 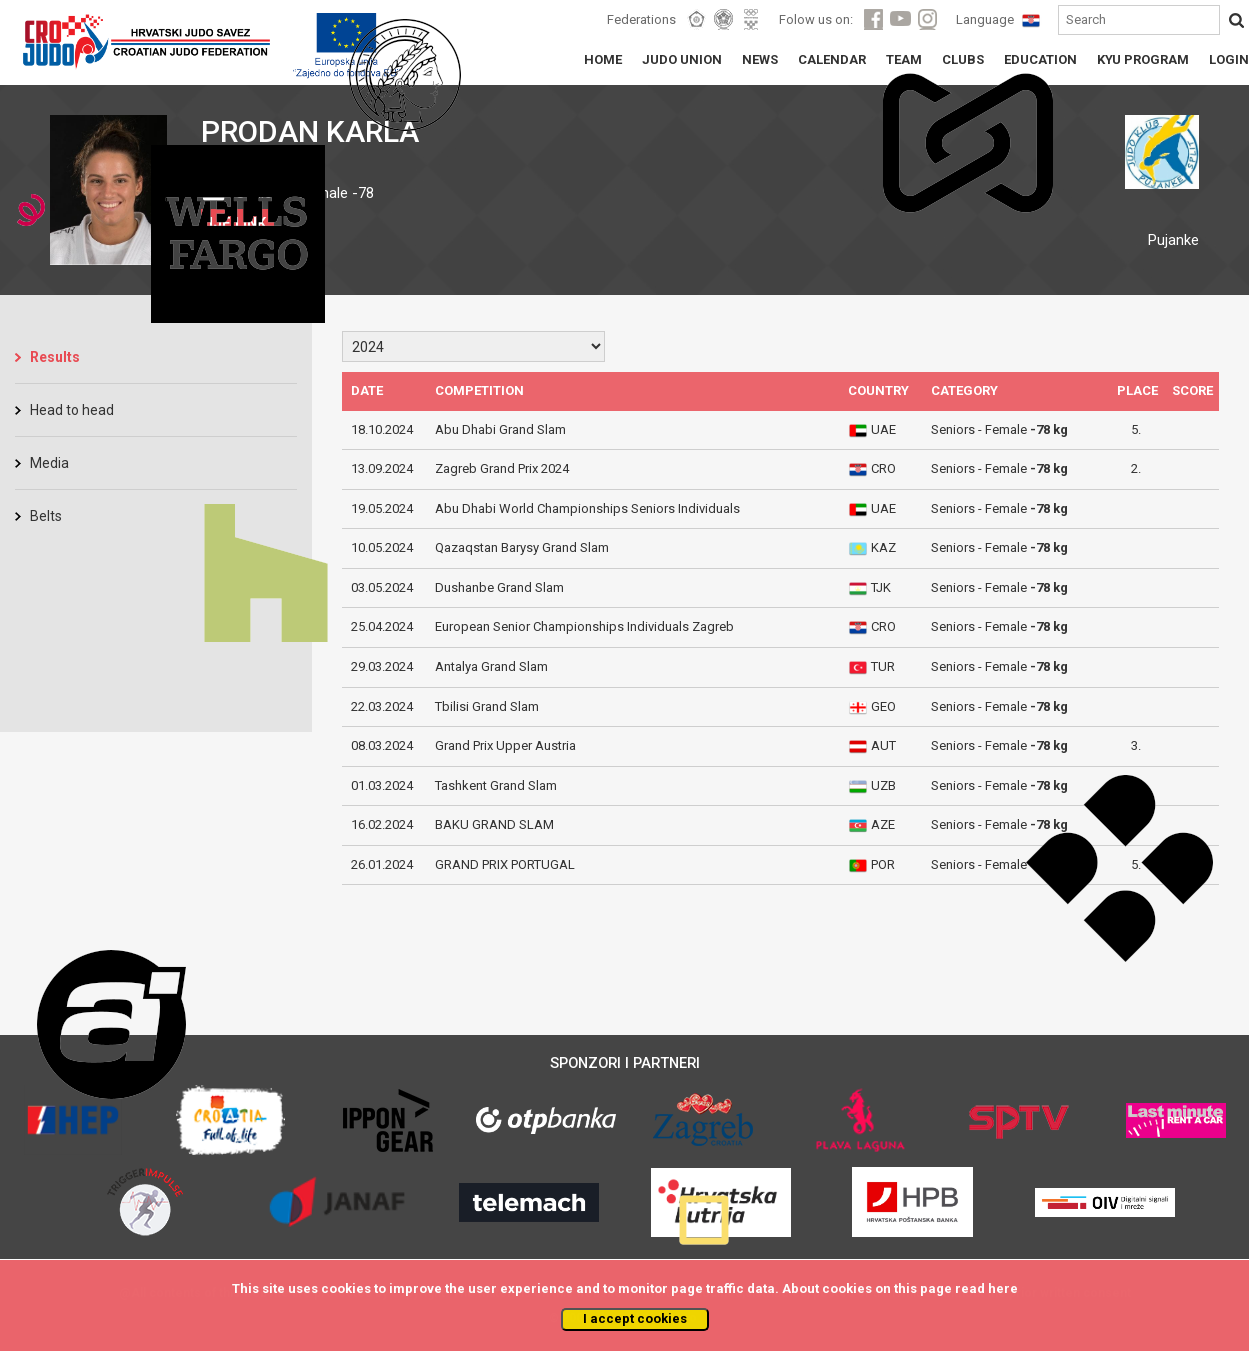 What do you see at coordinates (968, 143) in the screenshot?
I see `perforce version control logo` at bounding box center [968, 143].